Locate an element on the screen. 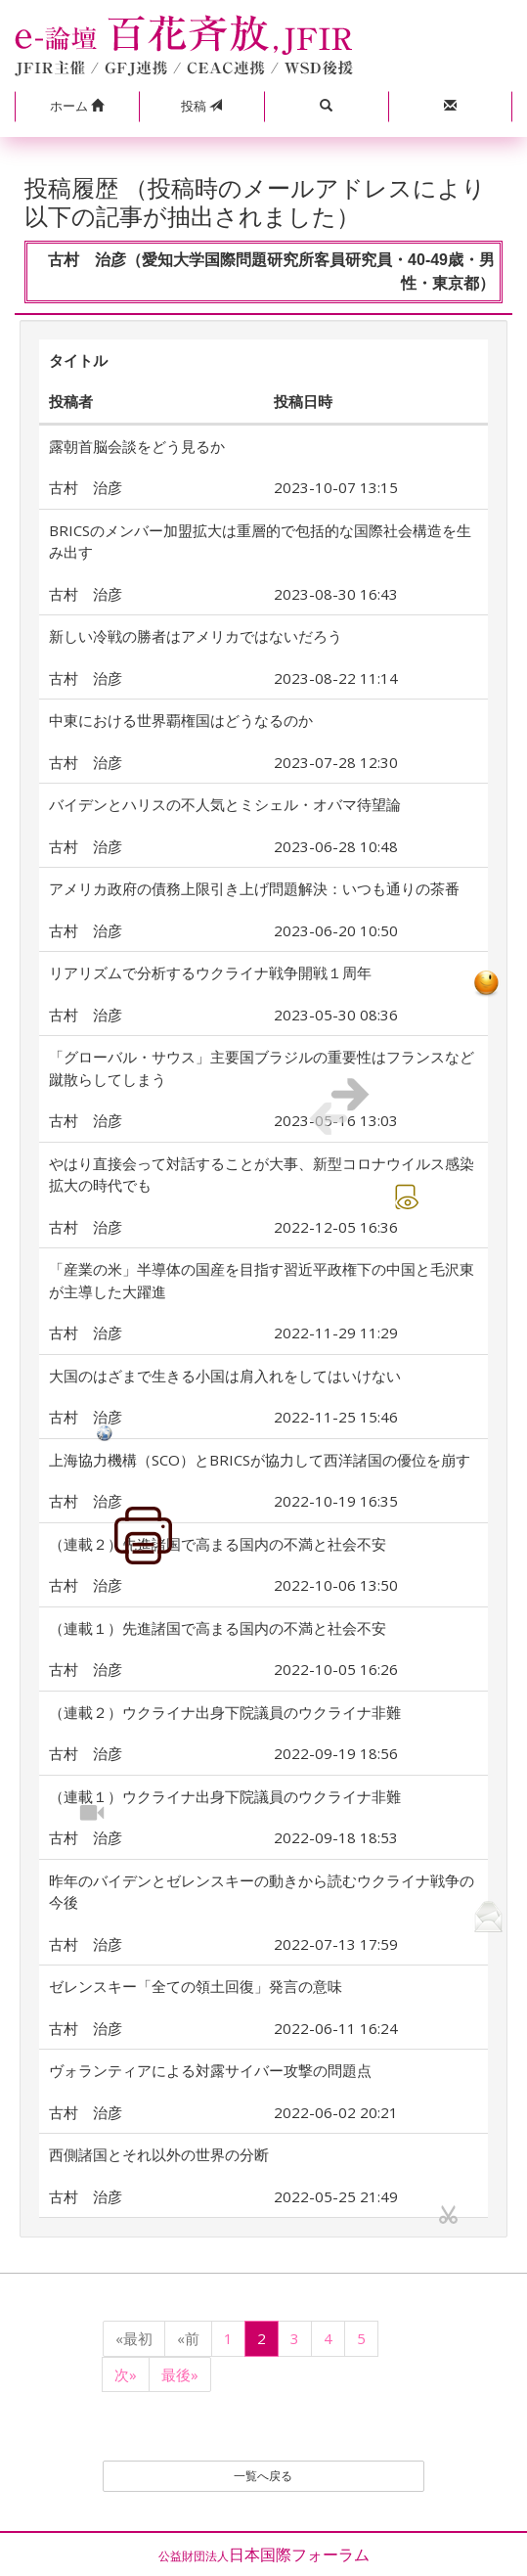 This screenshot has height=2576, width=527. open document viewer is located at coordinates (405, 1196).